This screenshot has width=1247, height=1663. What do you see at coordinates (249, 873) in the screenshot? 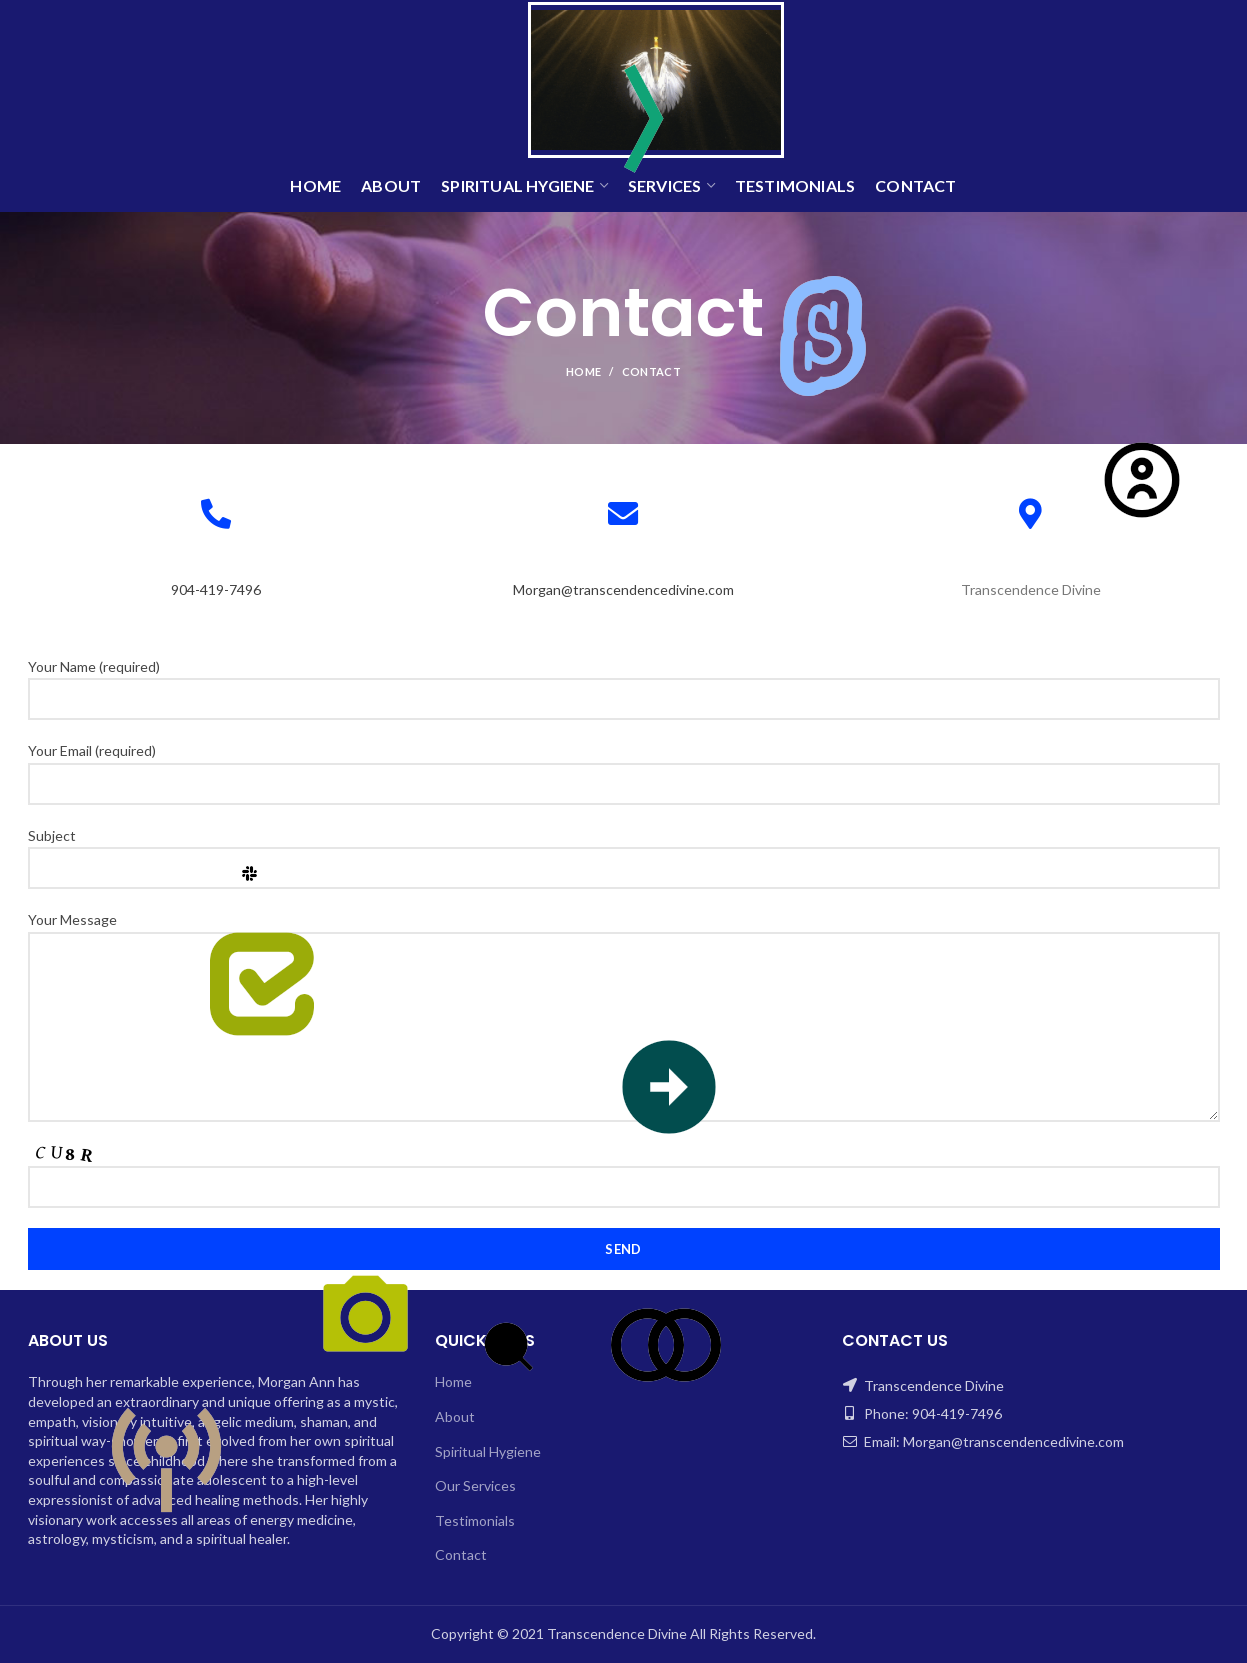
I see `open Slack messaging app` at bounding box center [249, 873].